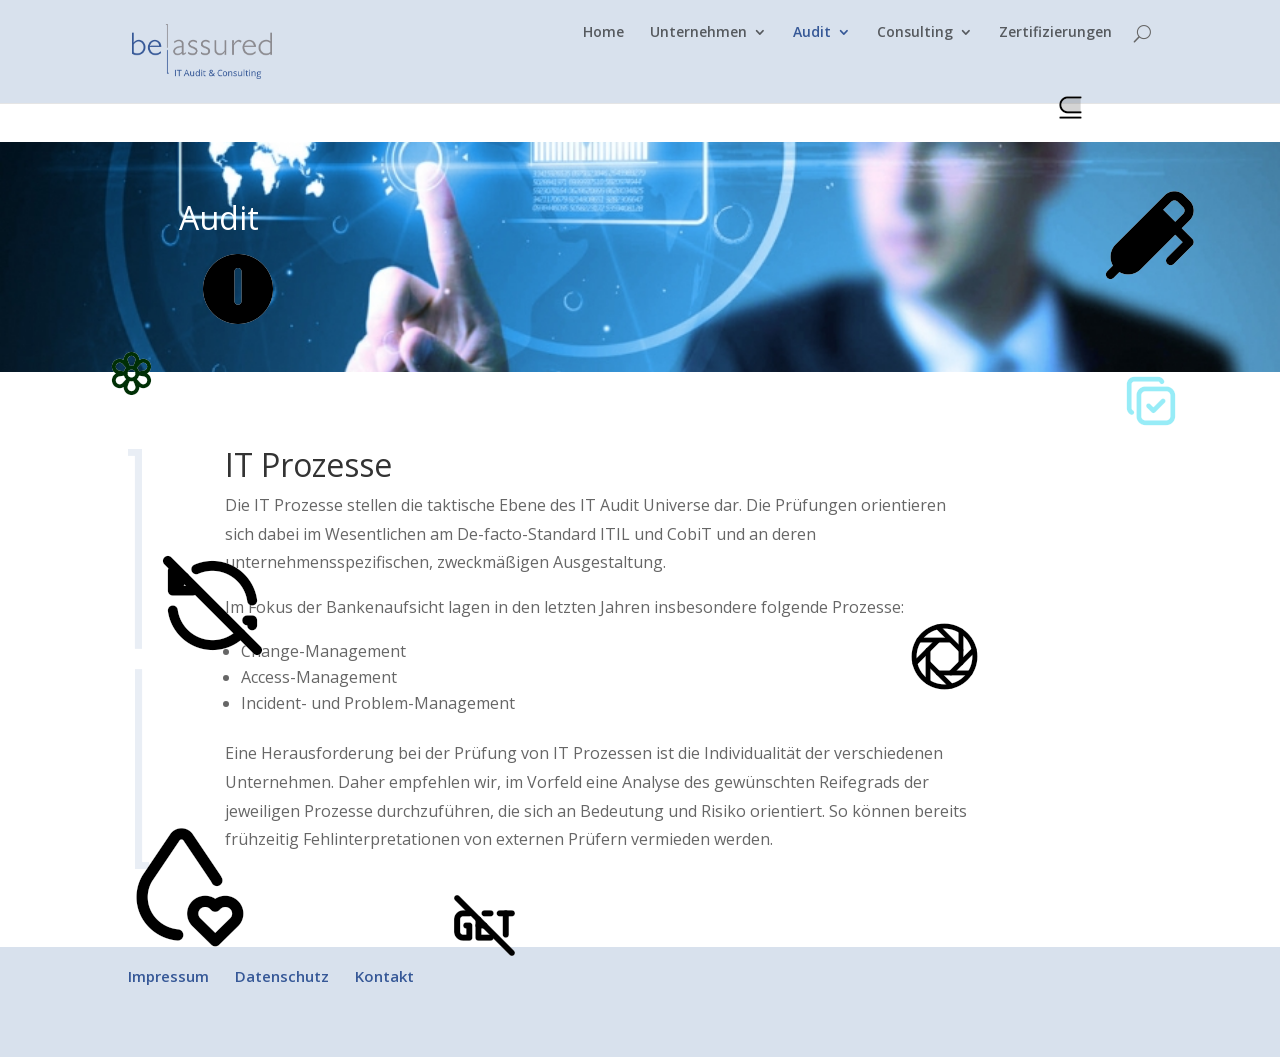 Image resolution: width=1280 pixels, height=1057 pixels. I want to click on adjust camera aperture settings, so click(944, 656).